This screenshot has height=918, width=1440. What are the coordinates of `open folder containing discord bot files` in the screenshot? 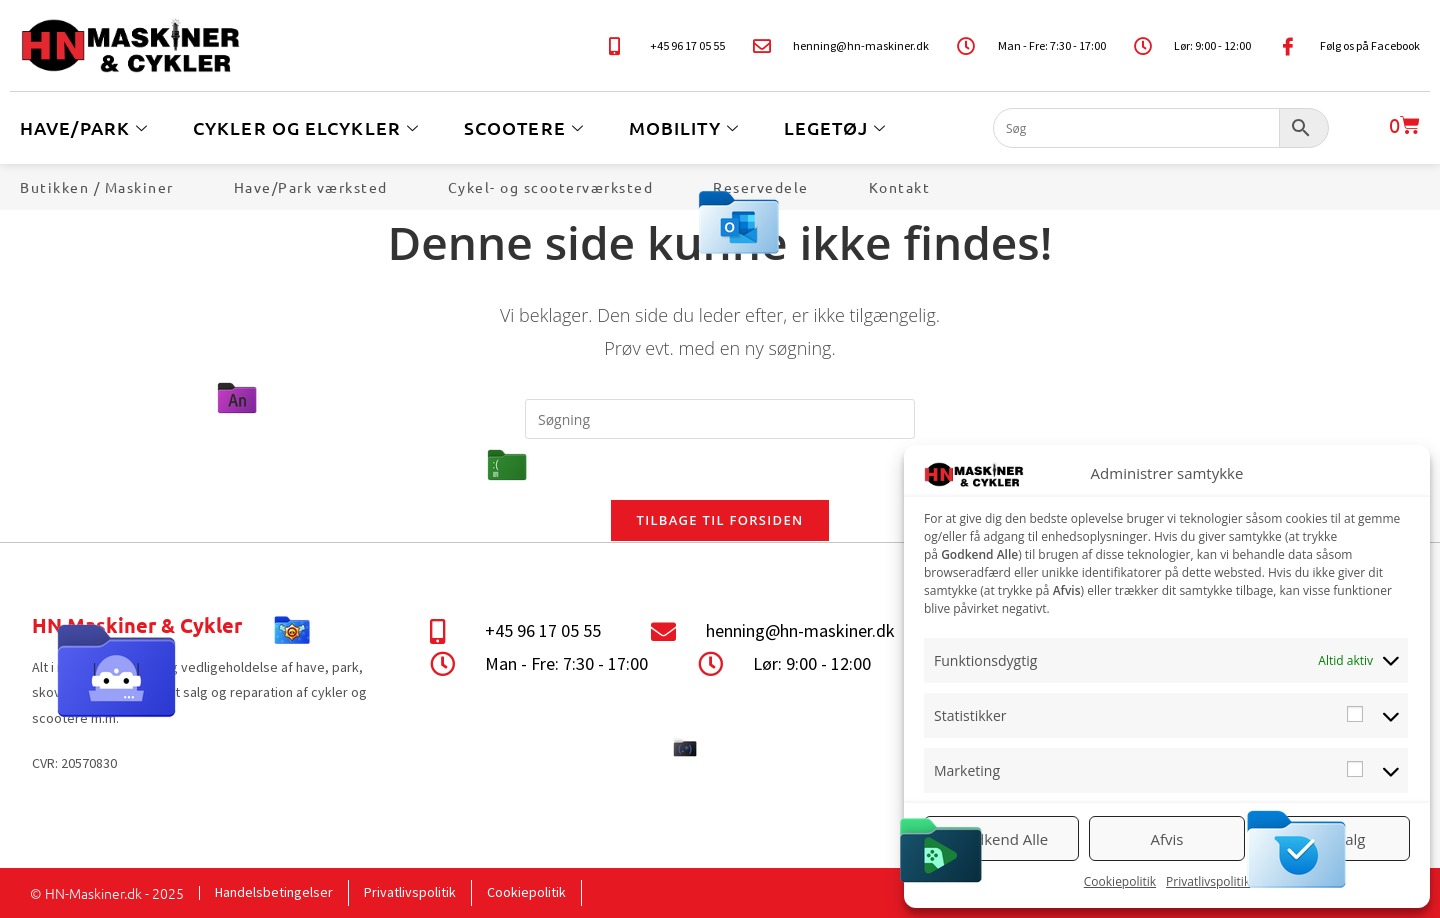 It's located at (116, 674).